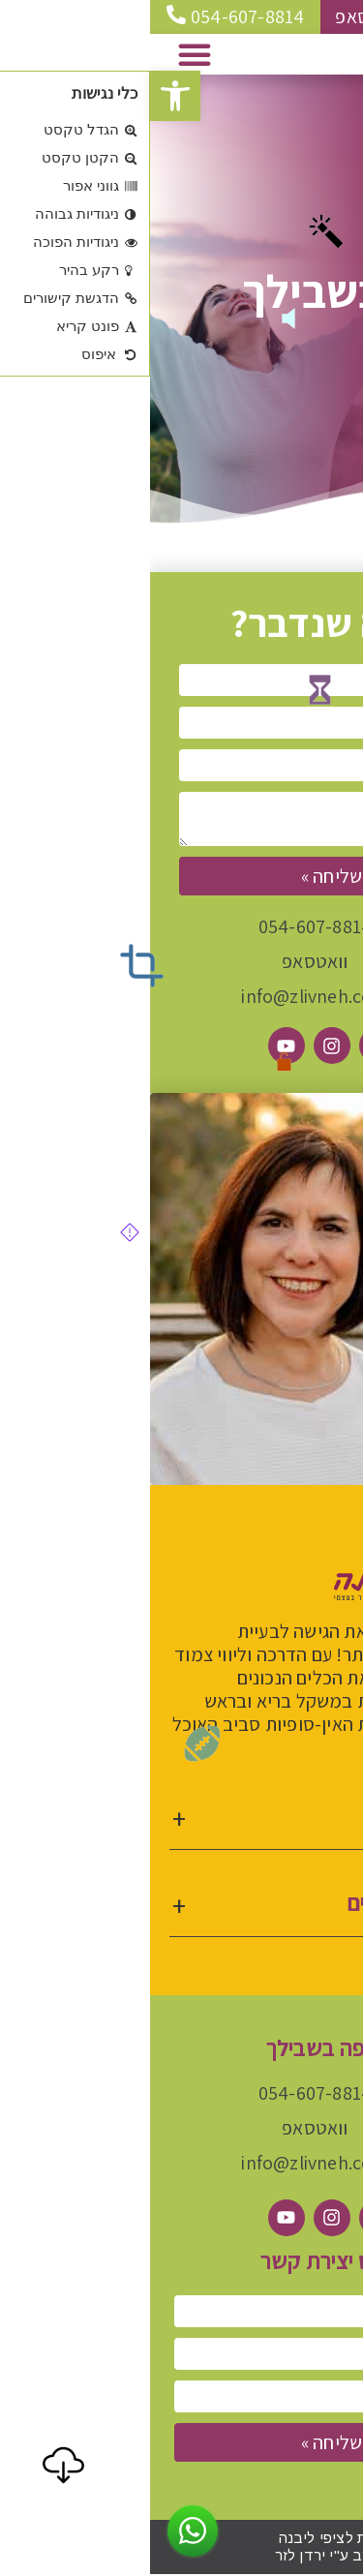  What do you see at coordinates (63, 2465) in the screenshot?
I see `download file from cloud storage` at bounding box center [63, 2465].